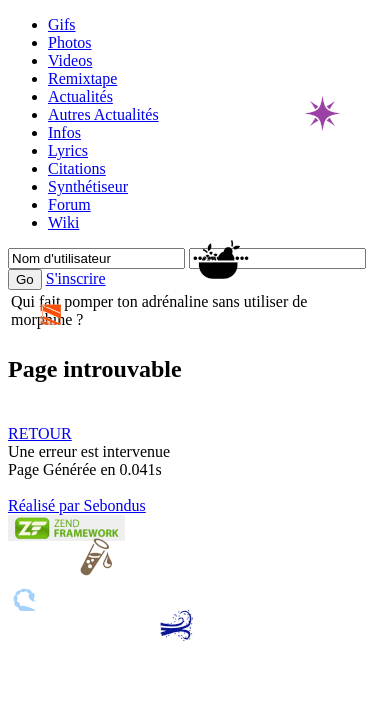  I want to click on indicates armor or defensive equipment, so click(50, 314).